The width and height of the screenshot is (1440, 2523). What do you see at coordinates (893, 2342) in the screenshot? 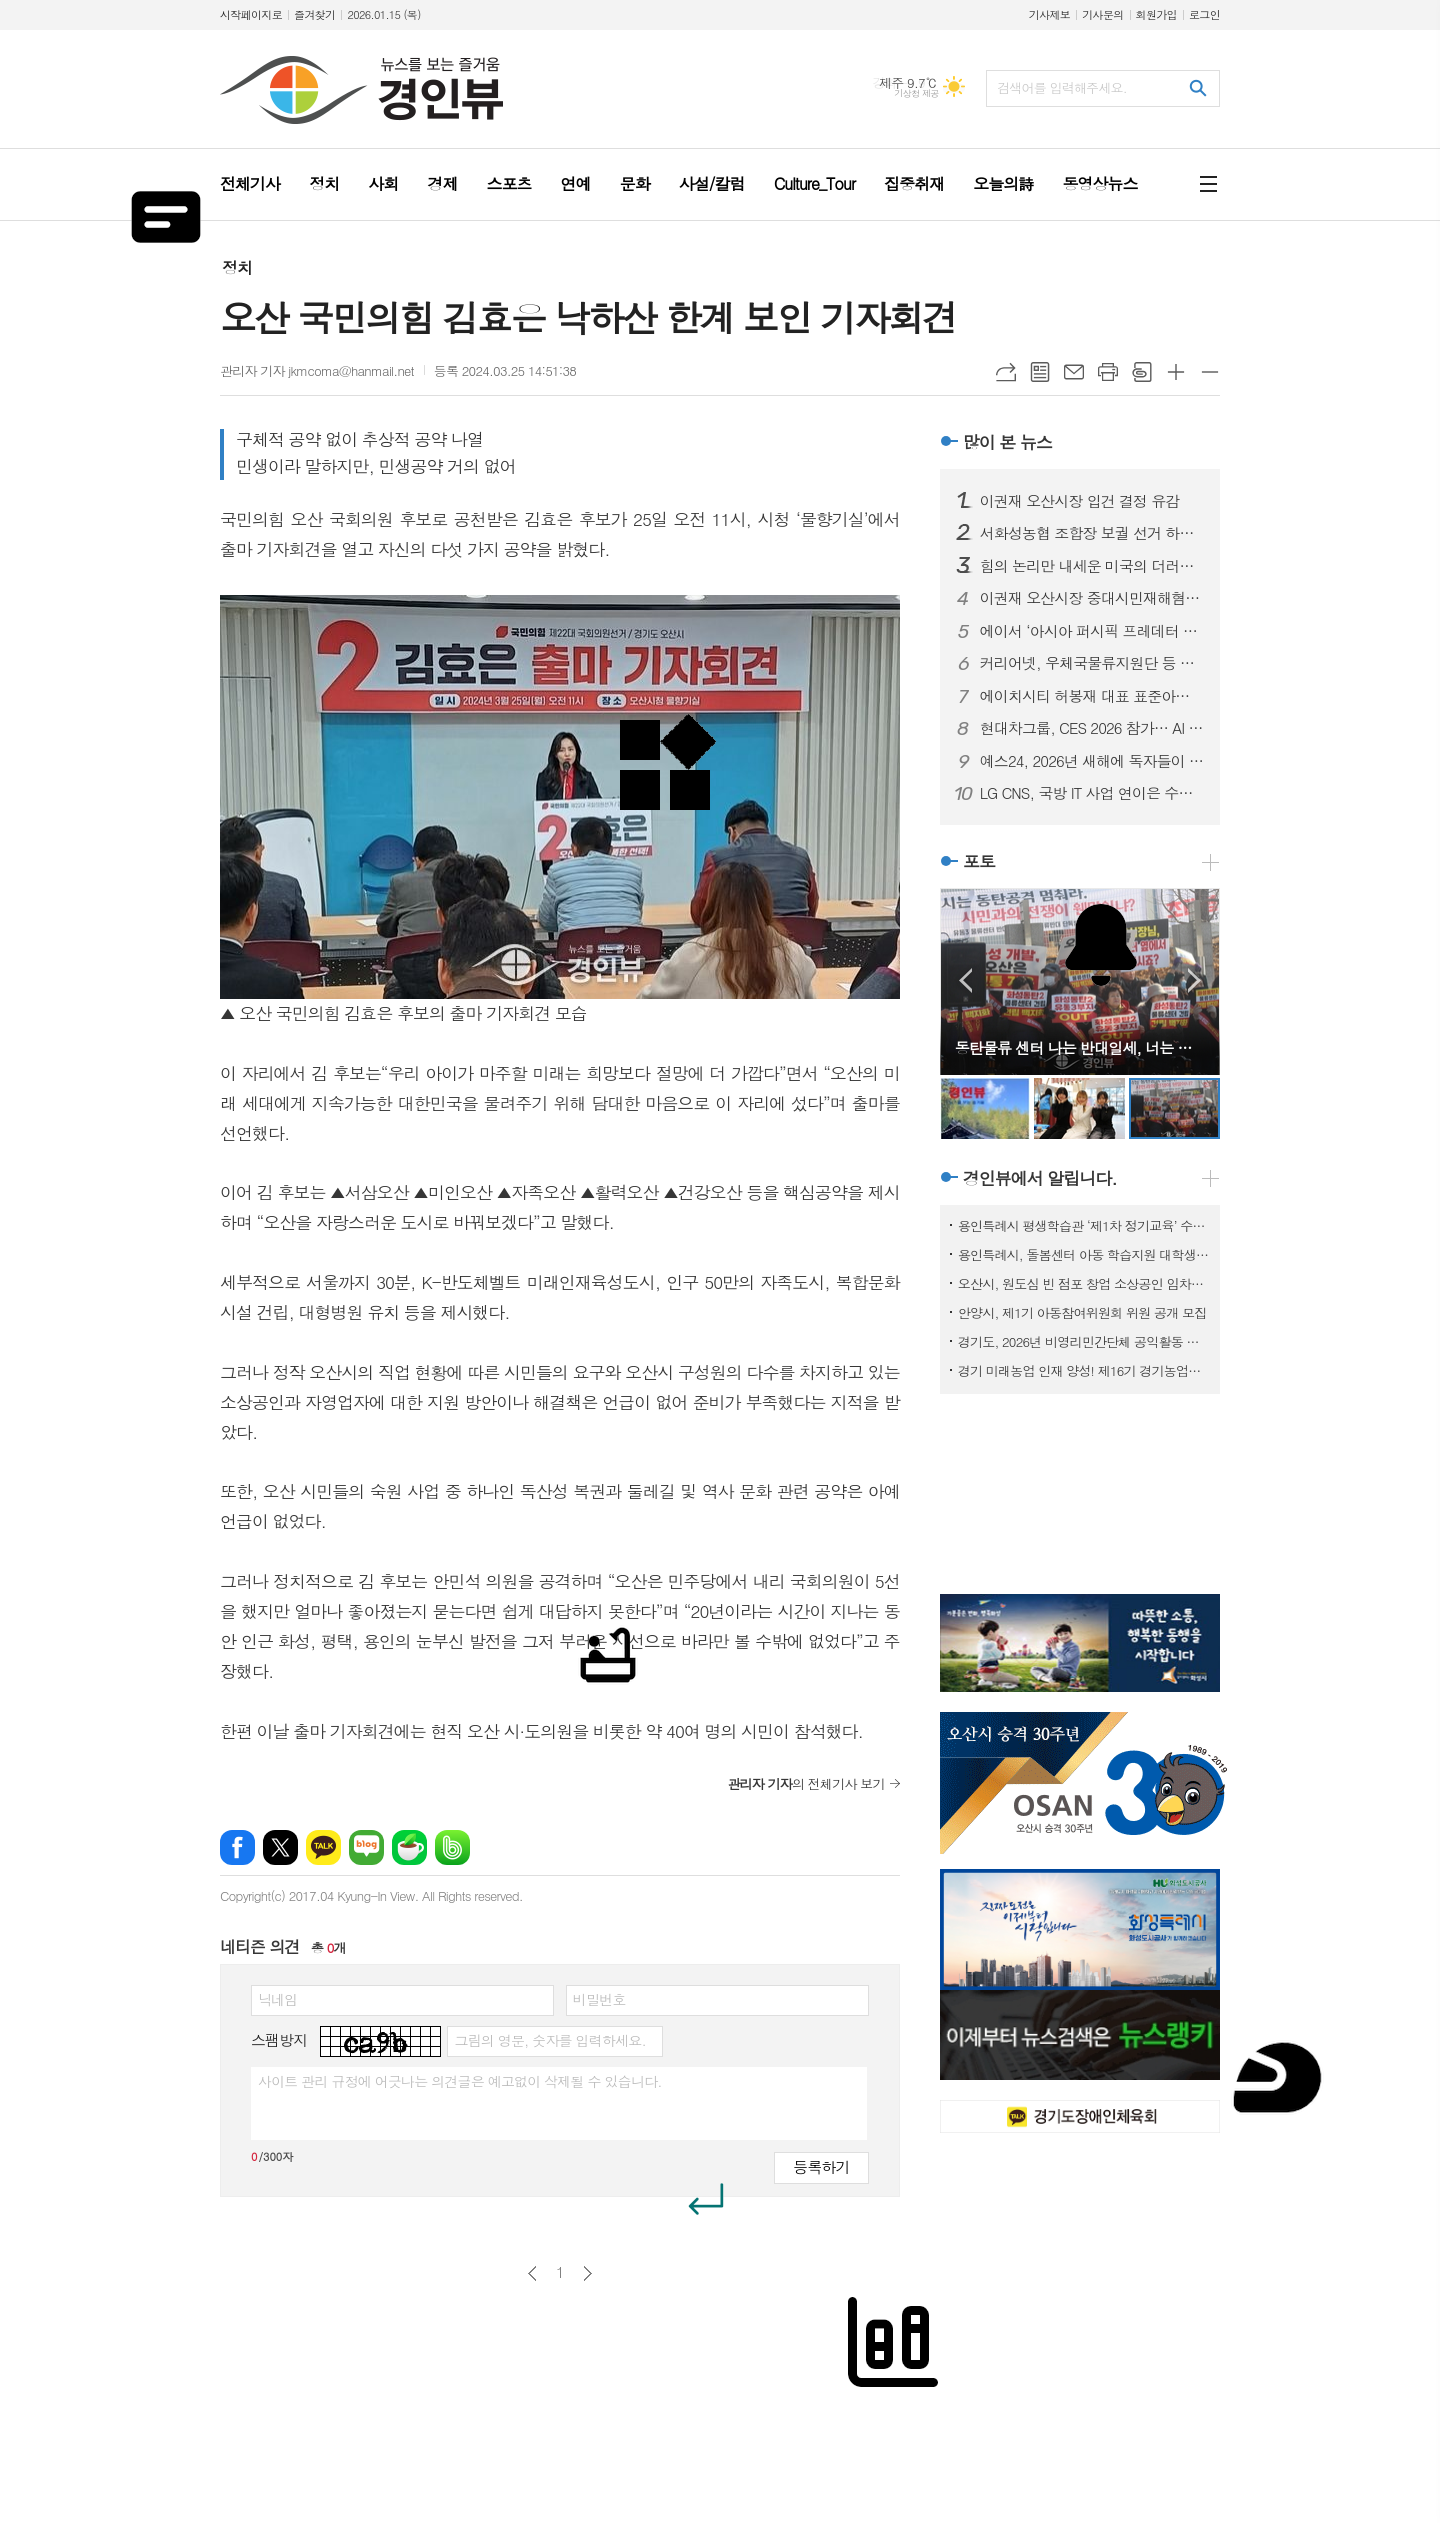
I see `view stacked column chart data` at bounding box center [893, 2342].